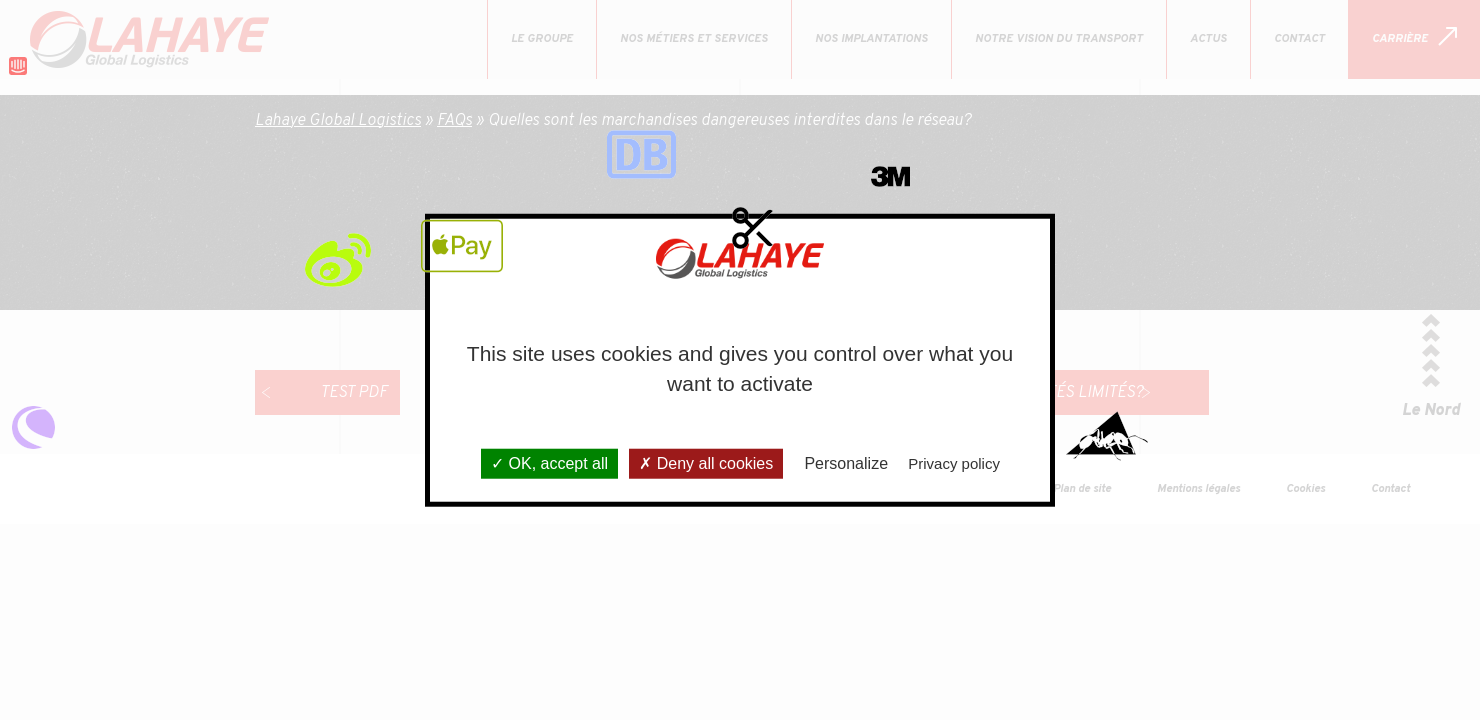  Describe the element at coordinates (1107, 436) in the screenshot. I see `apache ant build tool logo` at that location.